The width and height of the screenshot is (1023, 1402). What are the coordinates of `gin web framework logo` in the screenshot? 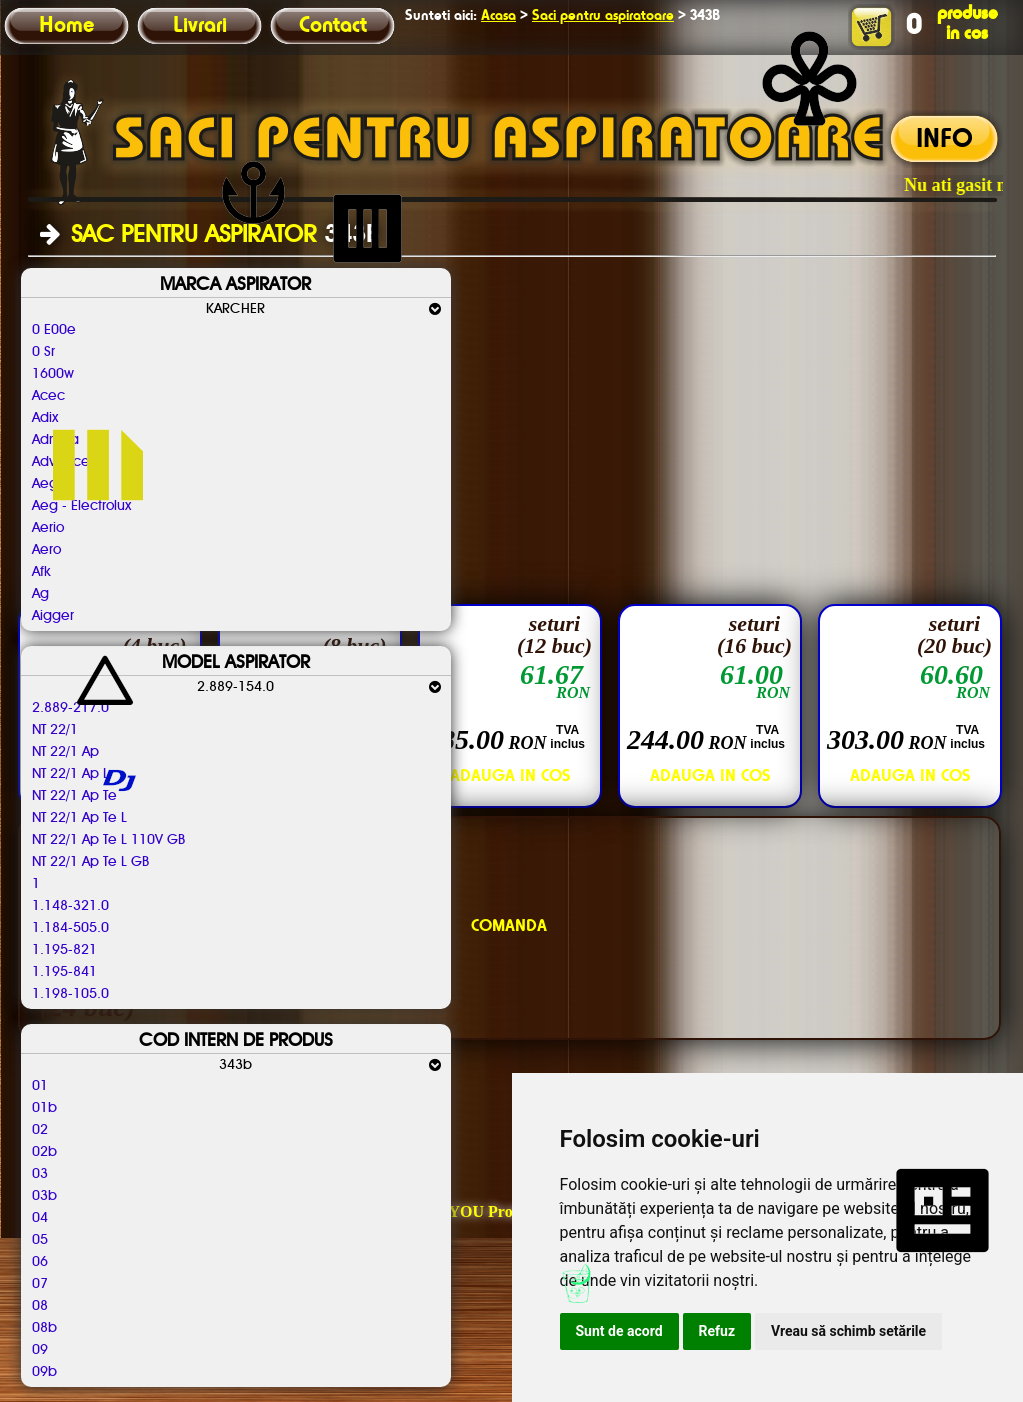 It's located at (576, 1283).